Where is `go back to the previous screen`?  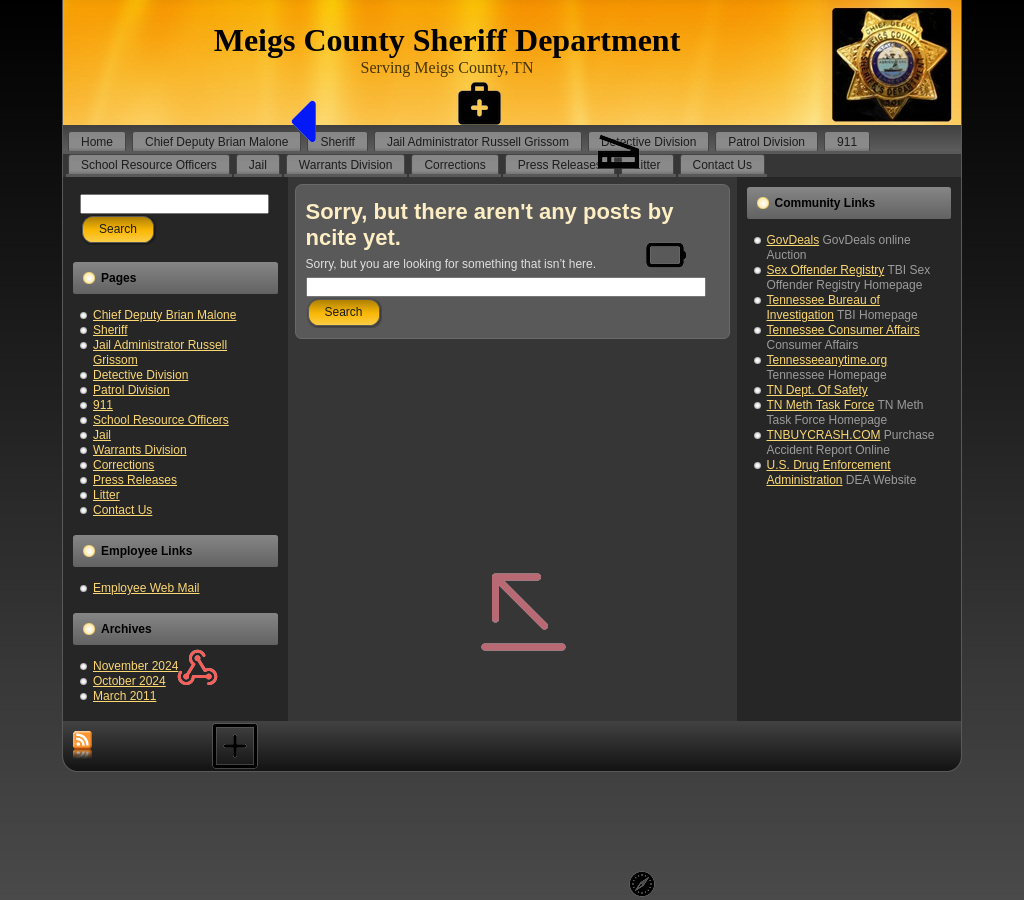
go back to the previous screen is located at coordinates (305, 121).